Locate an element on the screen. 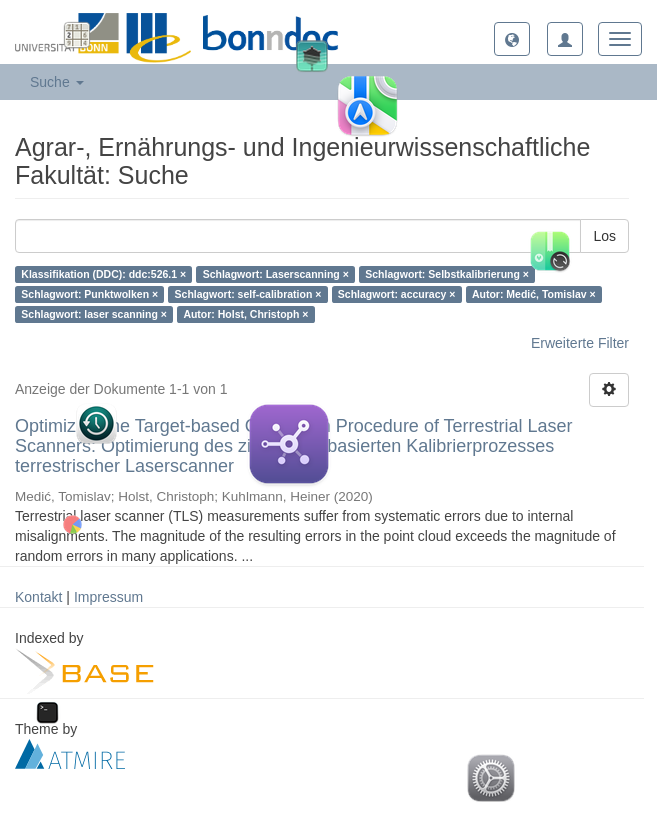 This screenshot has height=819, width=657. open warpinator to share files between devices on the same network is located at coordinates (289, 444).